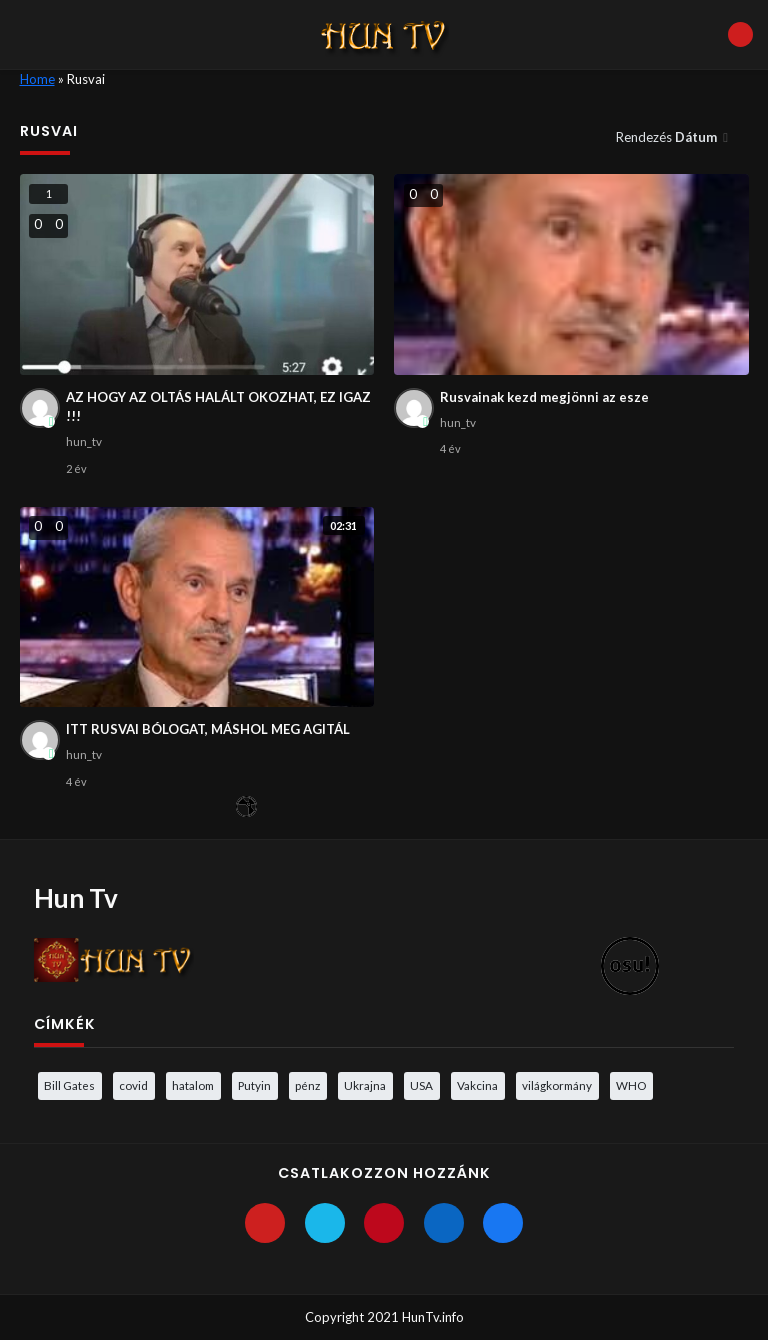 The height and width of the screenshot is (1340, 768). Describe the element at coordinates (630, 966) in the screenshot. I see `open osu! rhythm game` at that location.